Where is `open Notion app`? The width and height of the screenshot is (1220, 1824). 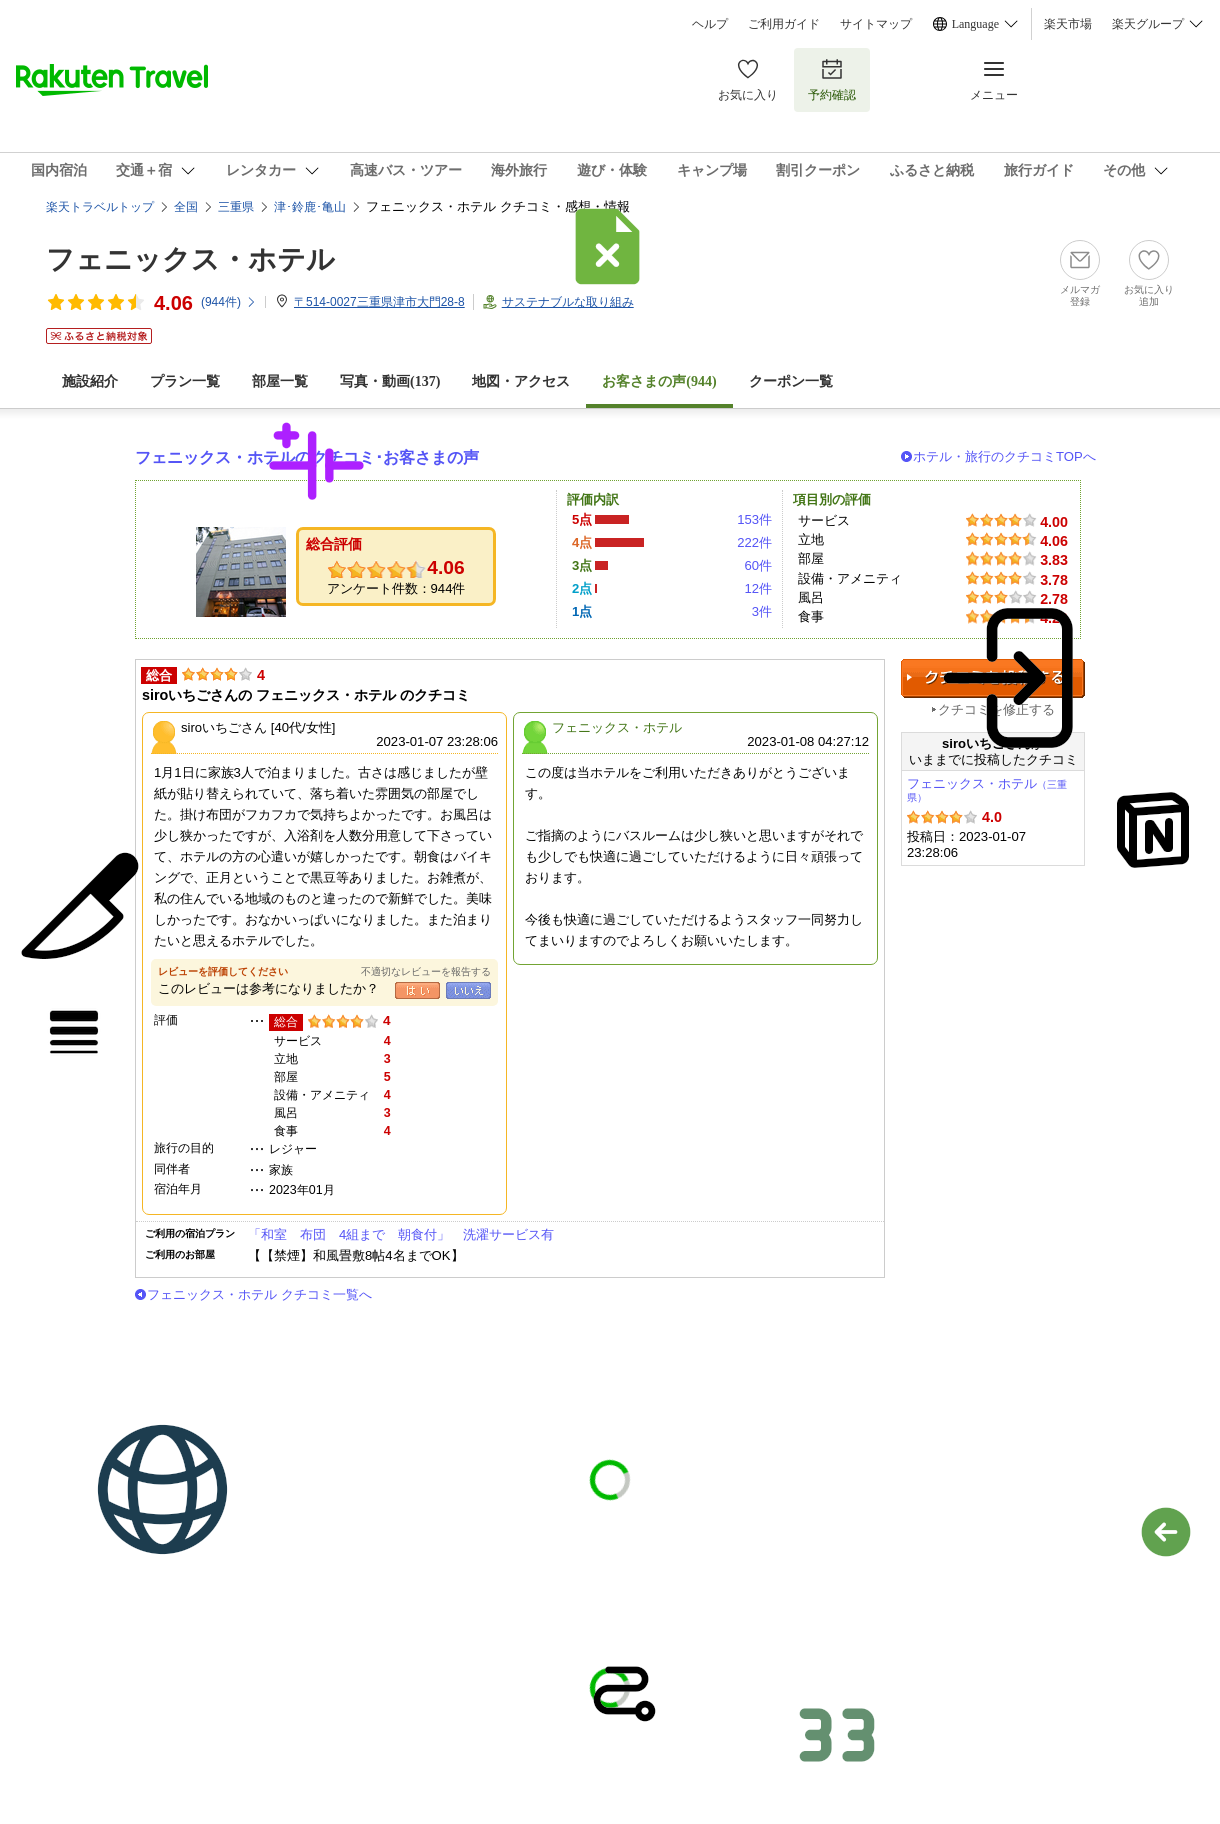 open Notion app is located at coordinates (1153, 828).